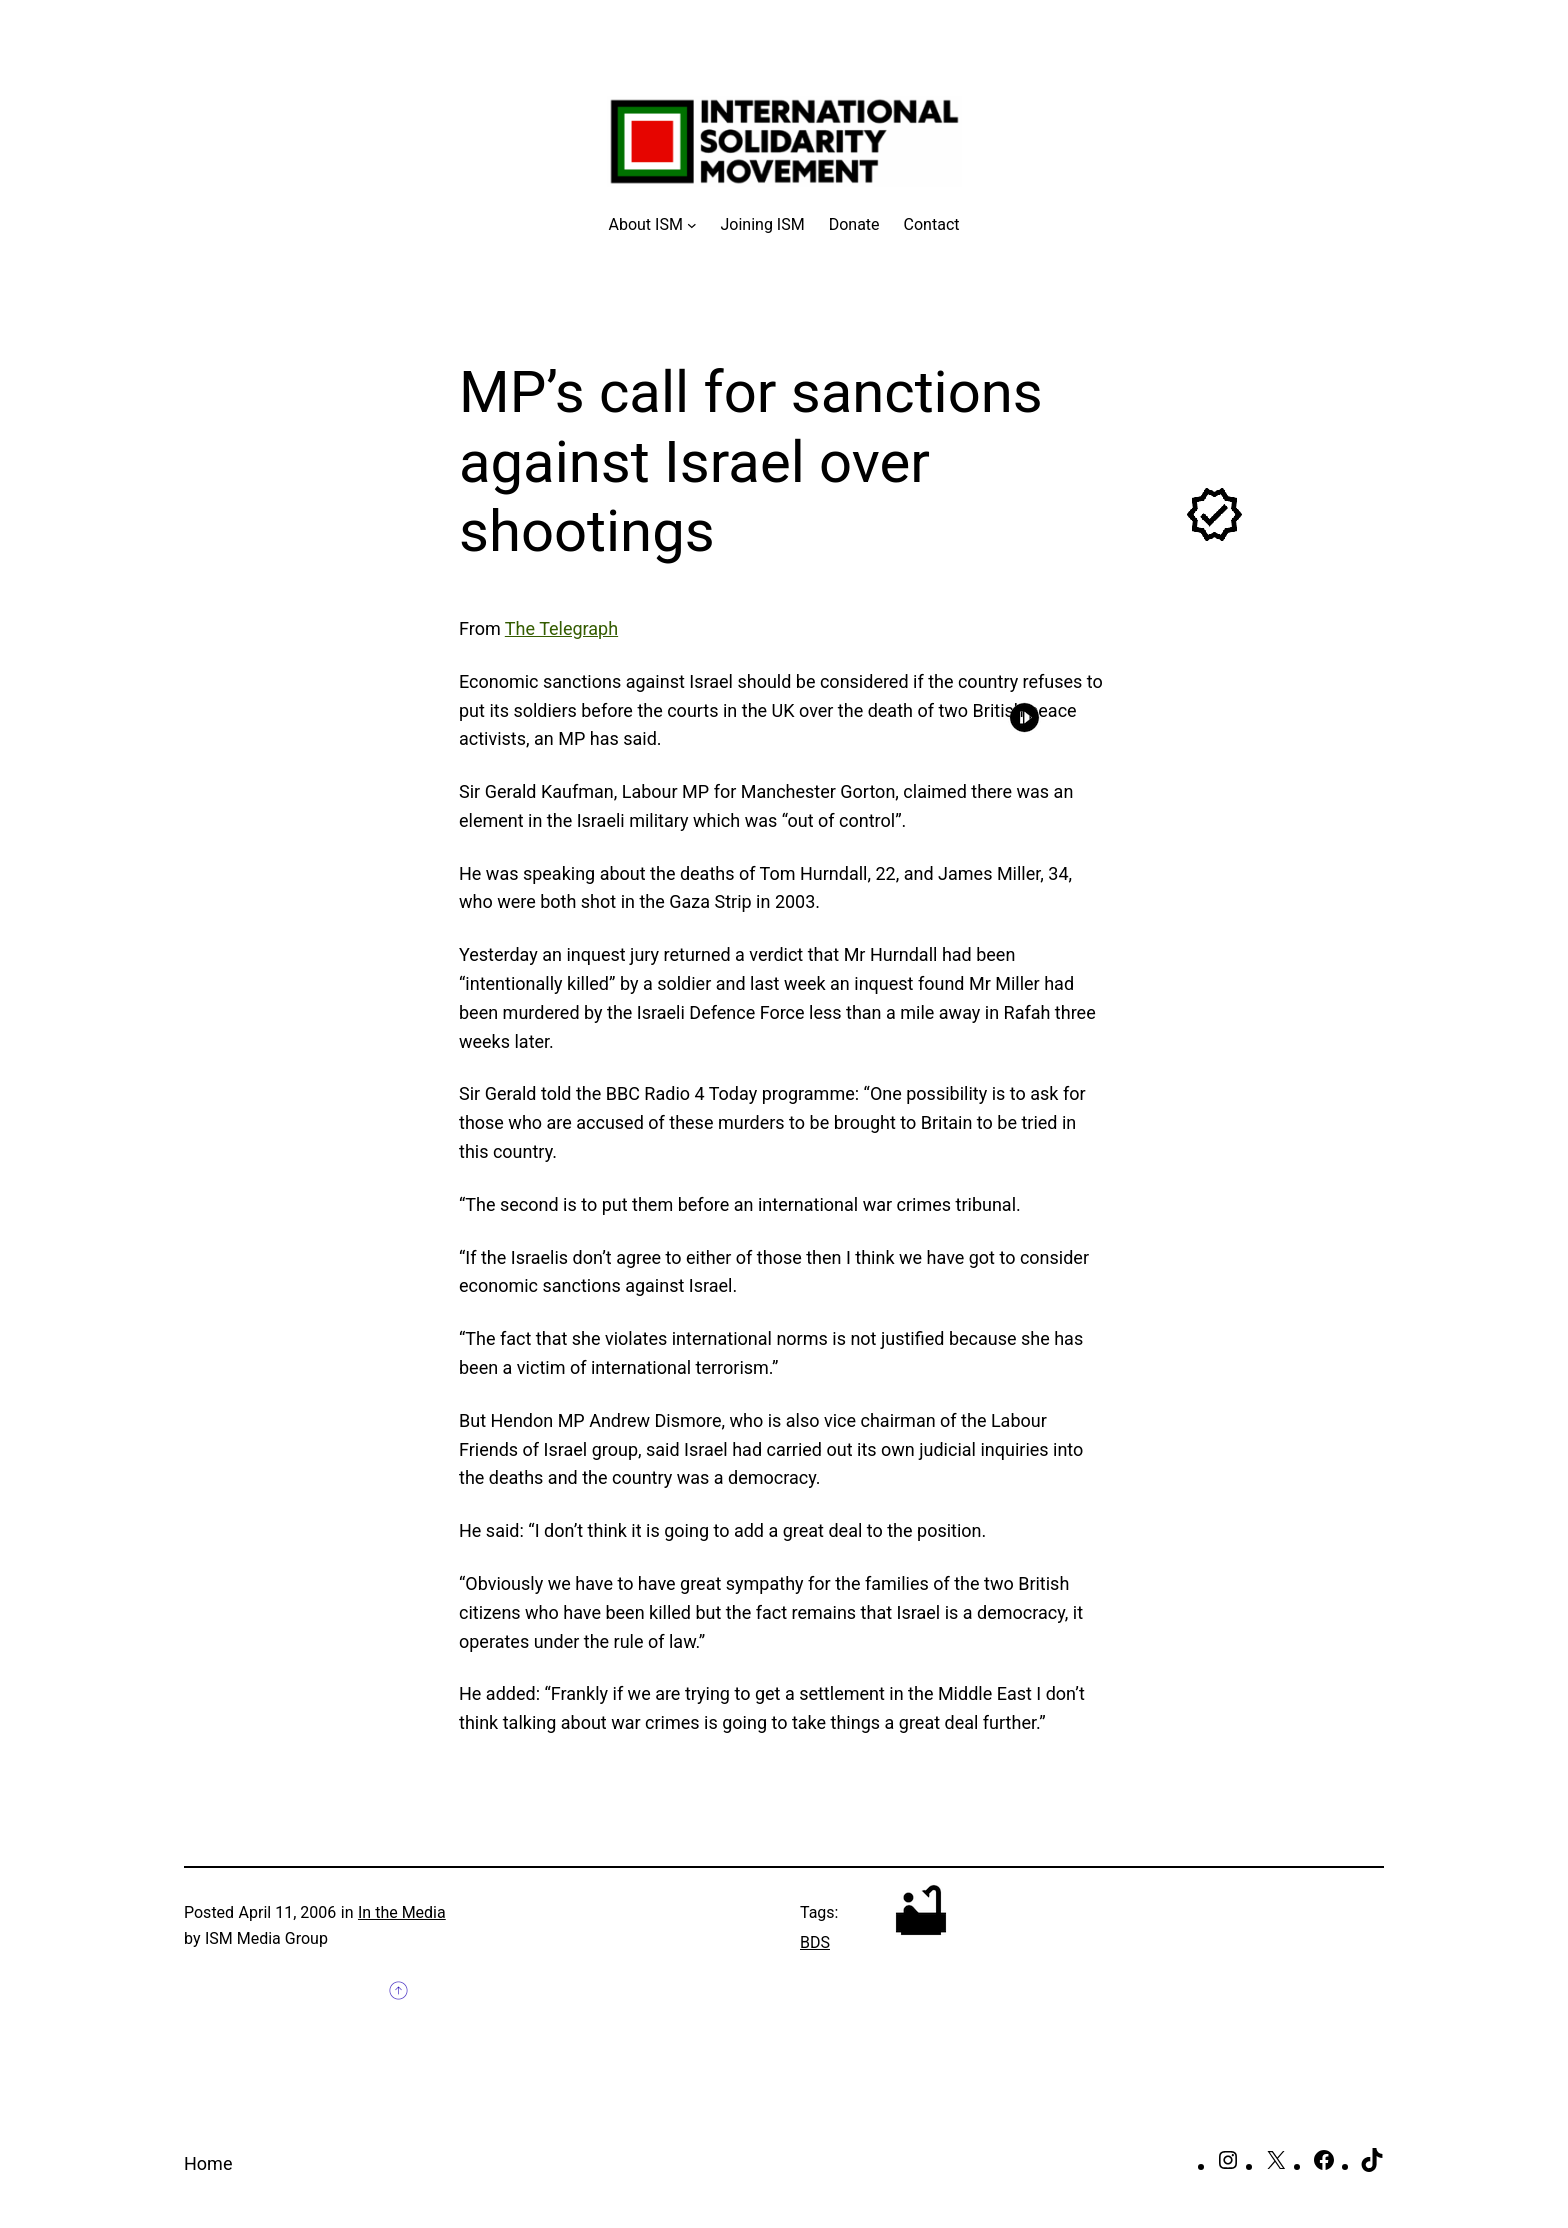 Image resolution: width=1568 pixels, height=2228 pixels. I want to click on indicates a verified account or profile, so click(1214, 514).